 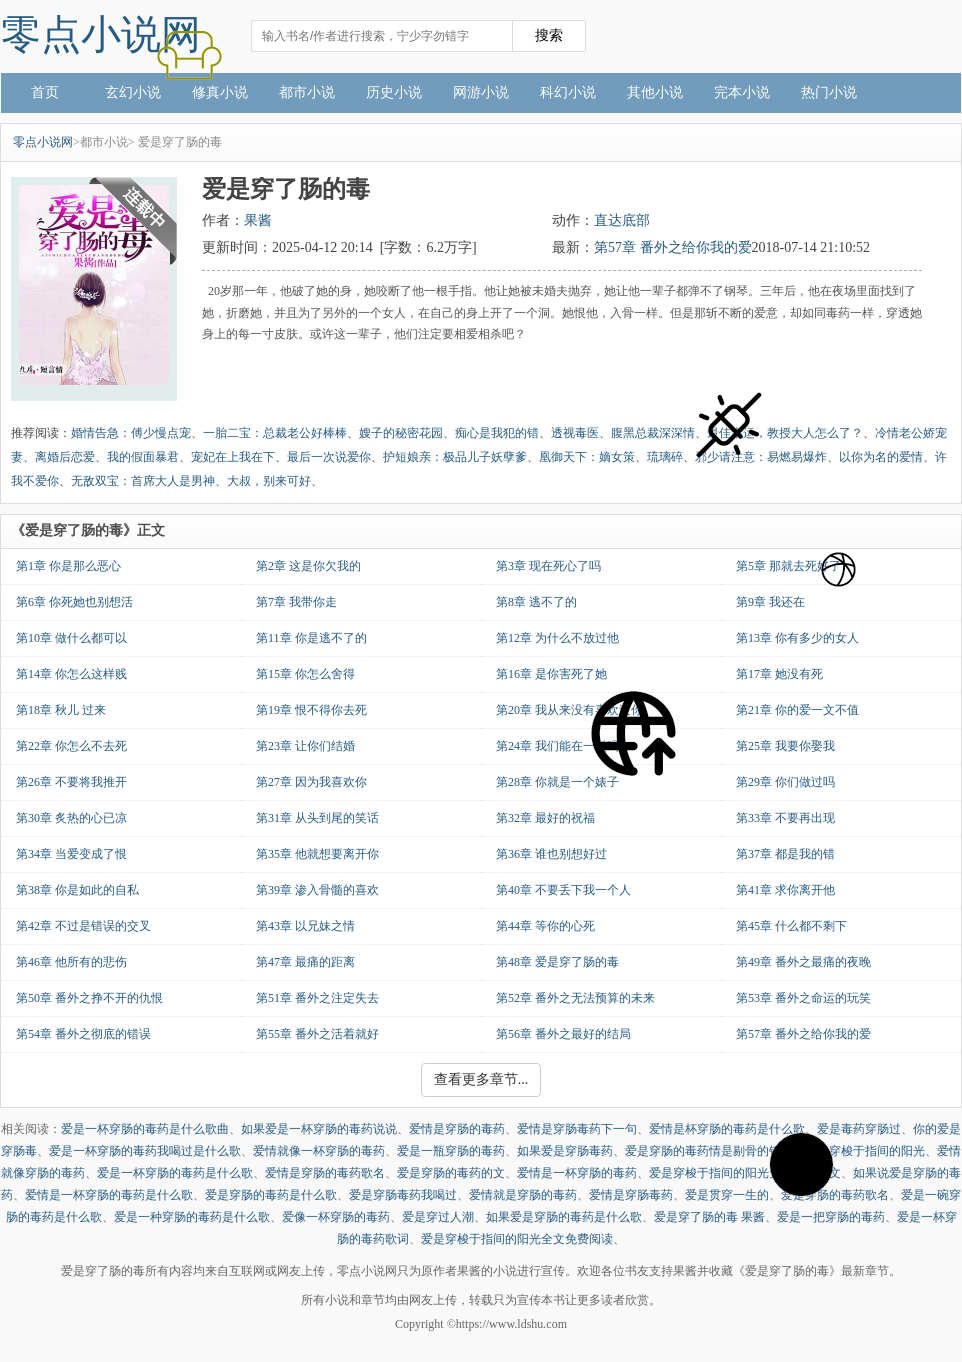 What do you see at coordinates (729, 425) in the screenshot?
I see `indicates an active connection or paired devices` at bounding box center [729, 425].